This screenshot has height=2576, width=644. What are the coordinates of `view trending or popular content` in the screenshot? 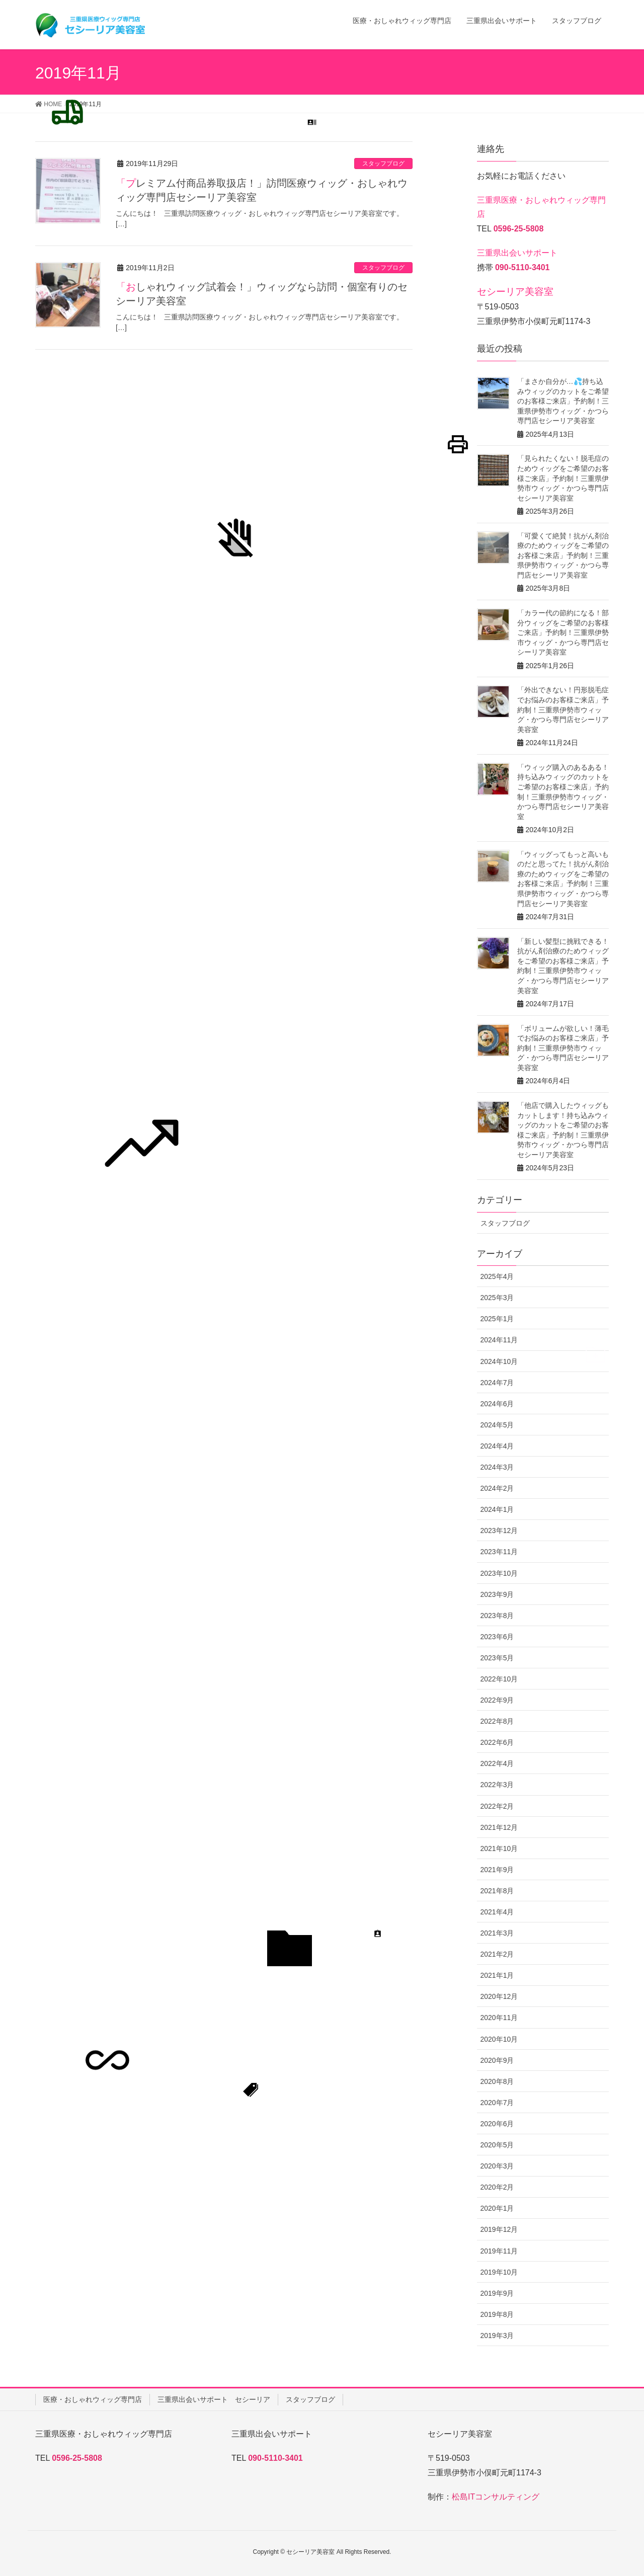 It's located at (141, 1146).